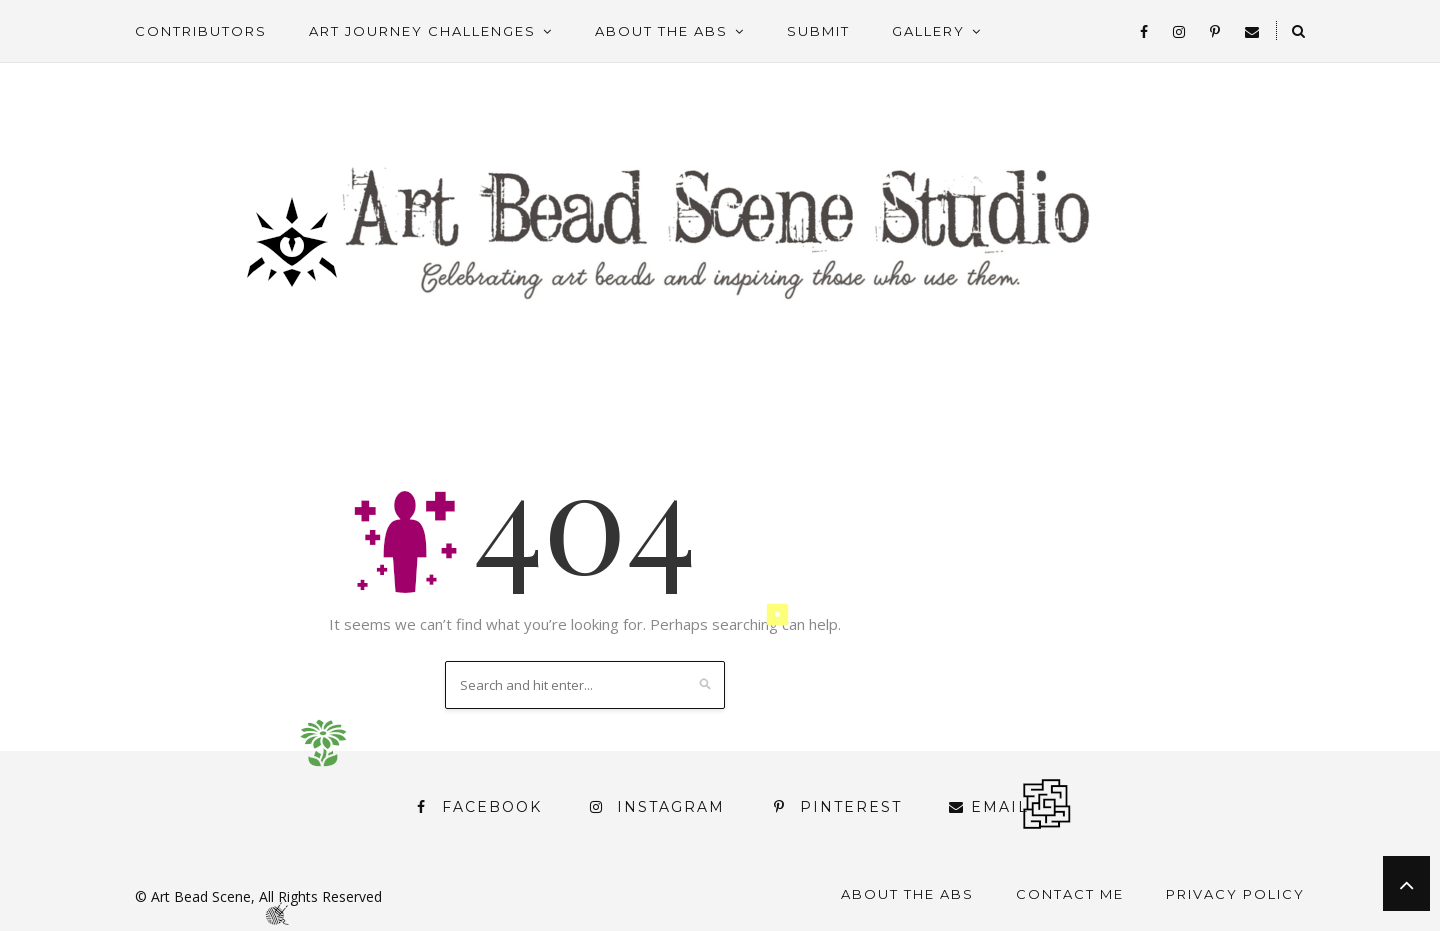  Describe the element at coordinates (323, 742) in the screenshot. I see `decorative flower icon for nature or garden-themed content` at that location.